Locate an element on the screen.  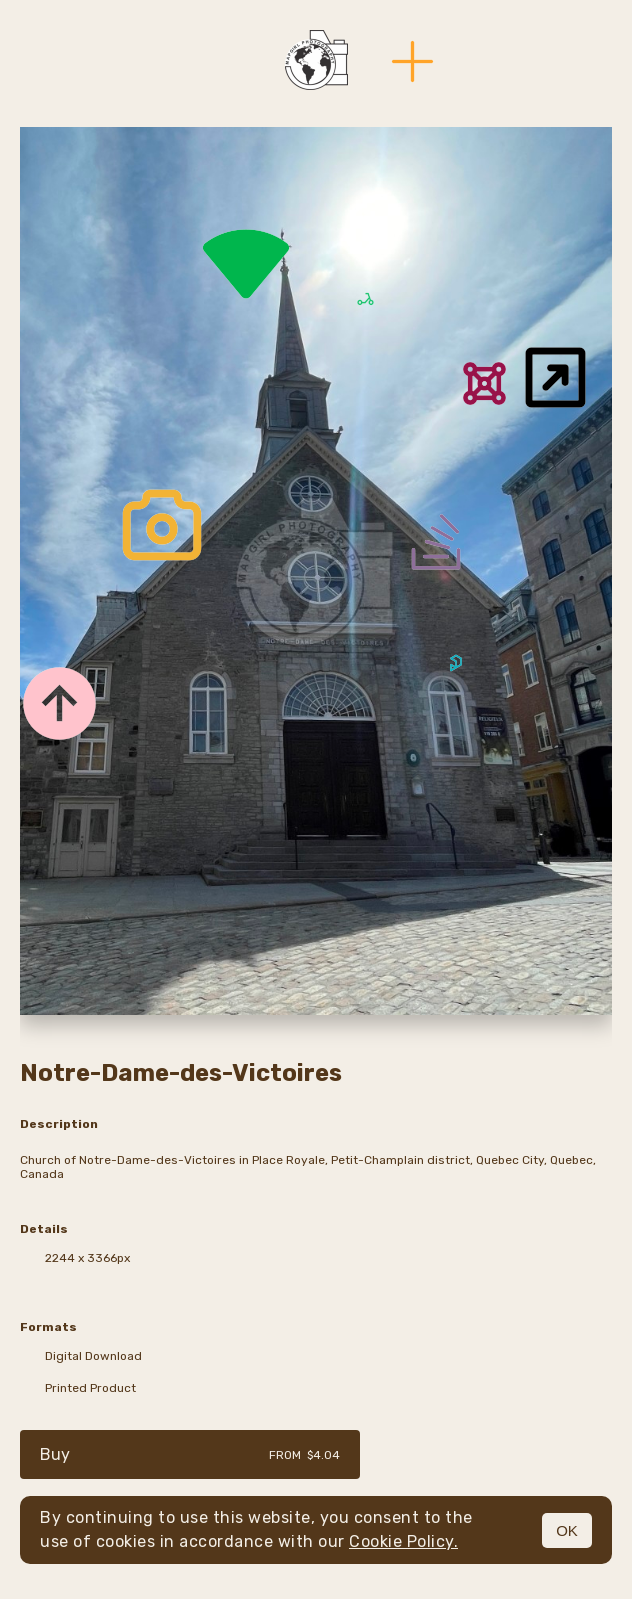
indicates strong wifi signal strength is located at coordinates (246, 264).